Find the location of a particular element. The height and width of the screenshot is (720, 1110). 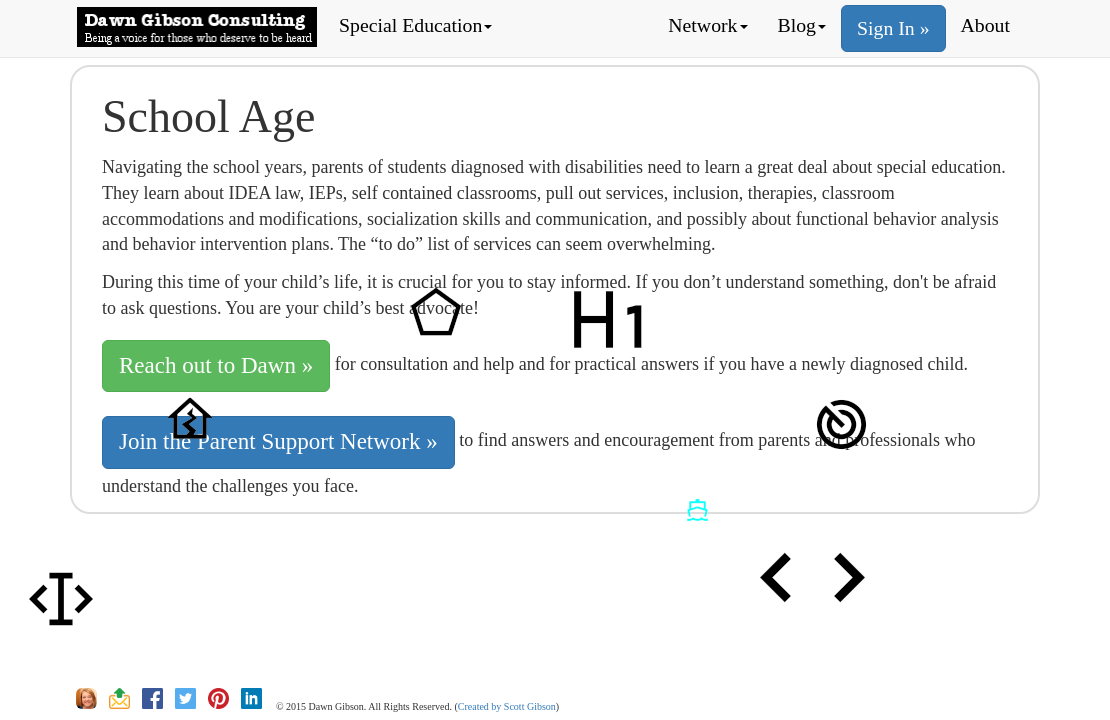

scan a QR code or barcode is located at coordinates (841, 424).